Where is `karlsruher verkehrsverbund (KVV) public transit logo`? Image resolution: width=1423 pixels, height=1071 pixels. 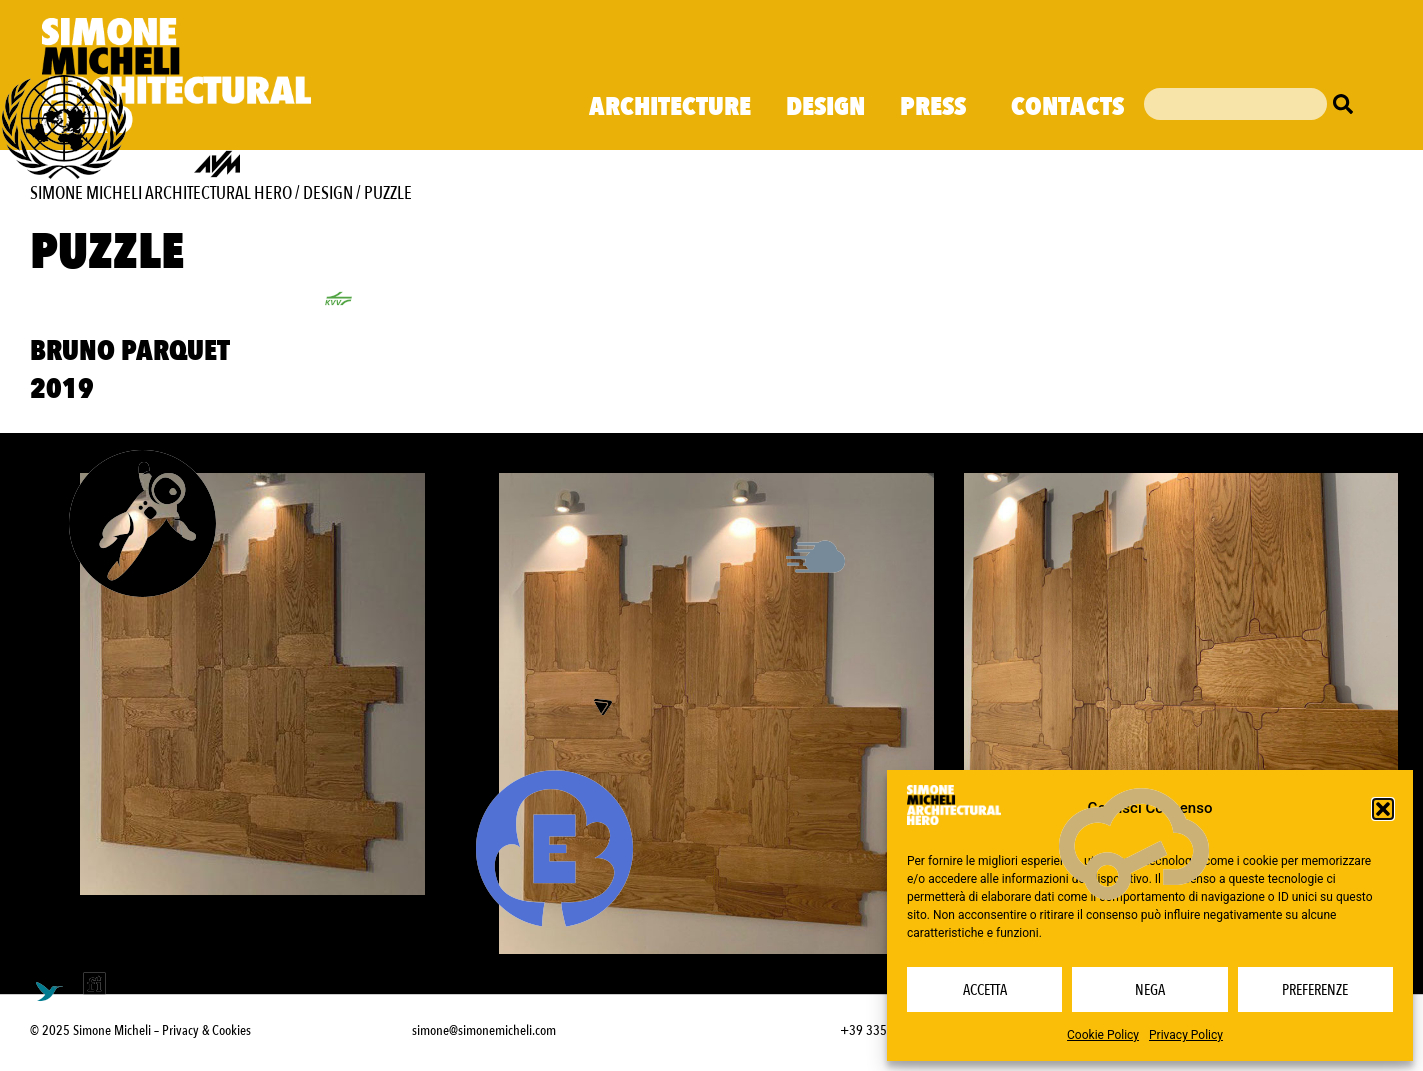
karlsruher verkehrsverbund (KVV) public transit logo is located at coordinates (338, 298).